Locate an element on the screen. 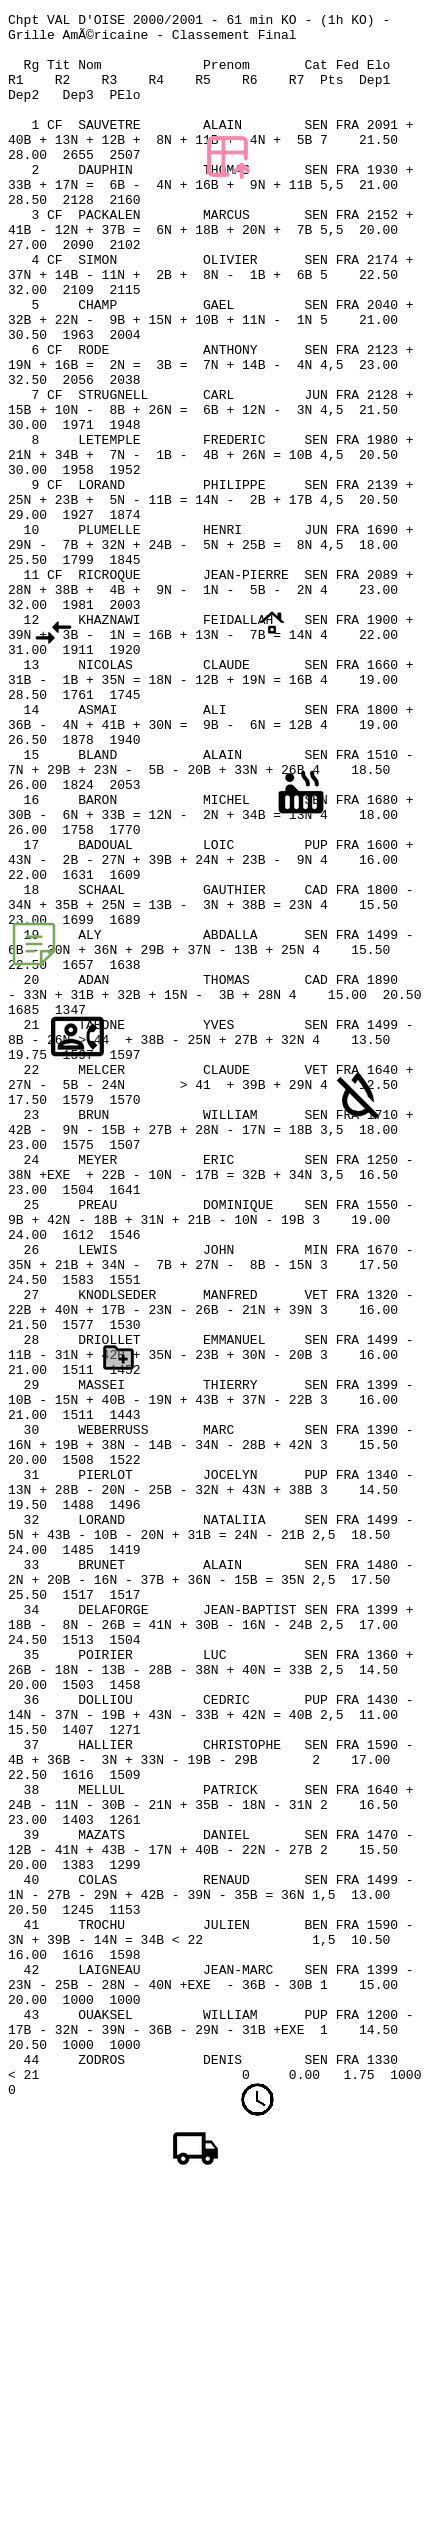  import data into a table is located at coordinates (227, 156).